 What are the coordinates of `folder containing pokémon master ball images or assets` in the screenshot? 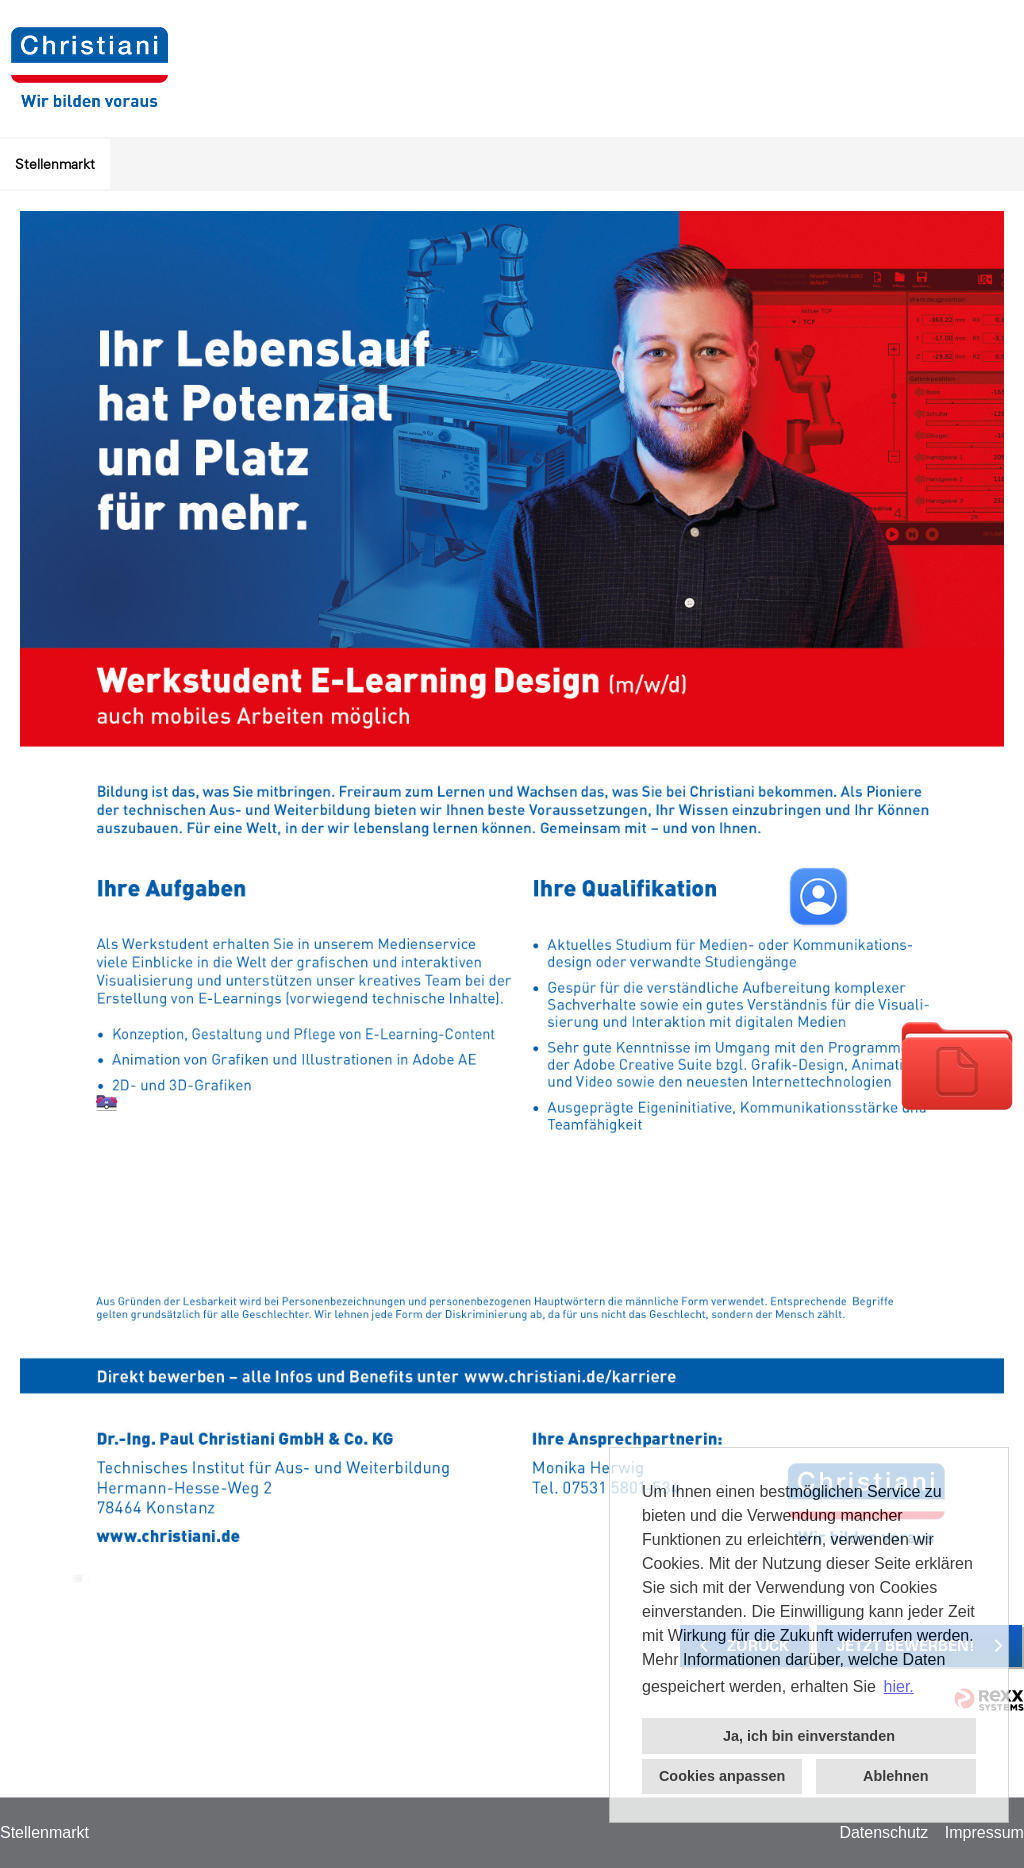 It's located at (106, 1103).